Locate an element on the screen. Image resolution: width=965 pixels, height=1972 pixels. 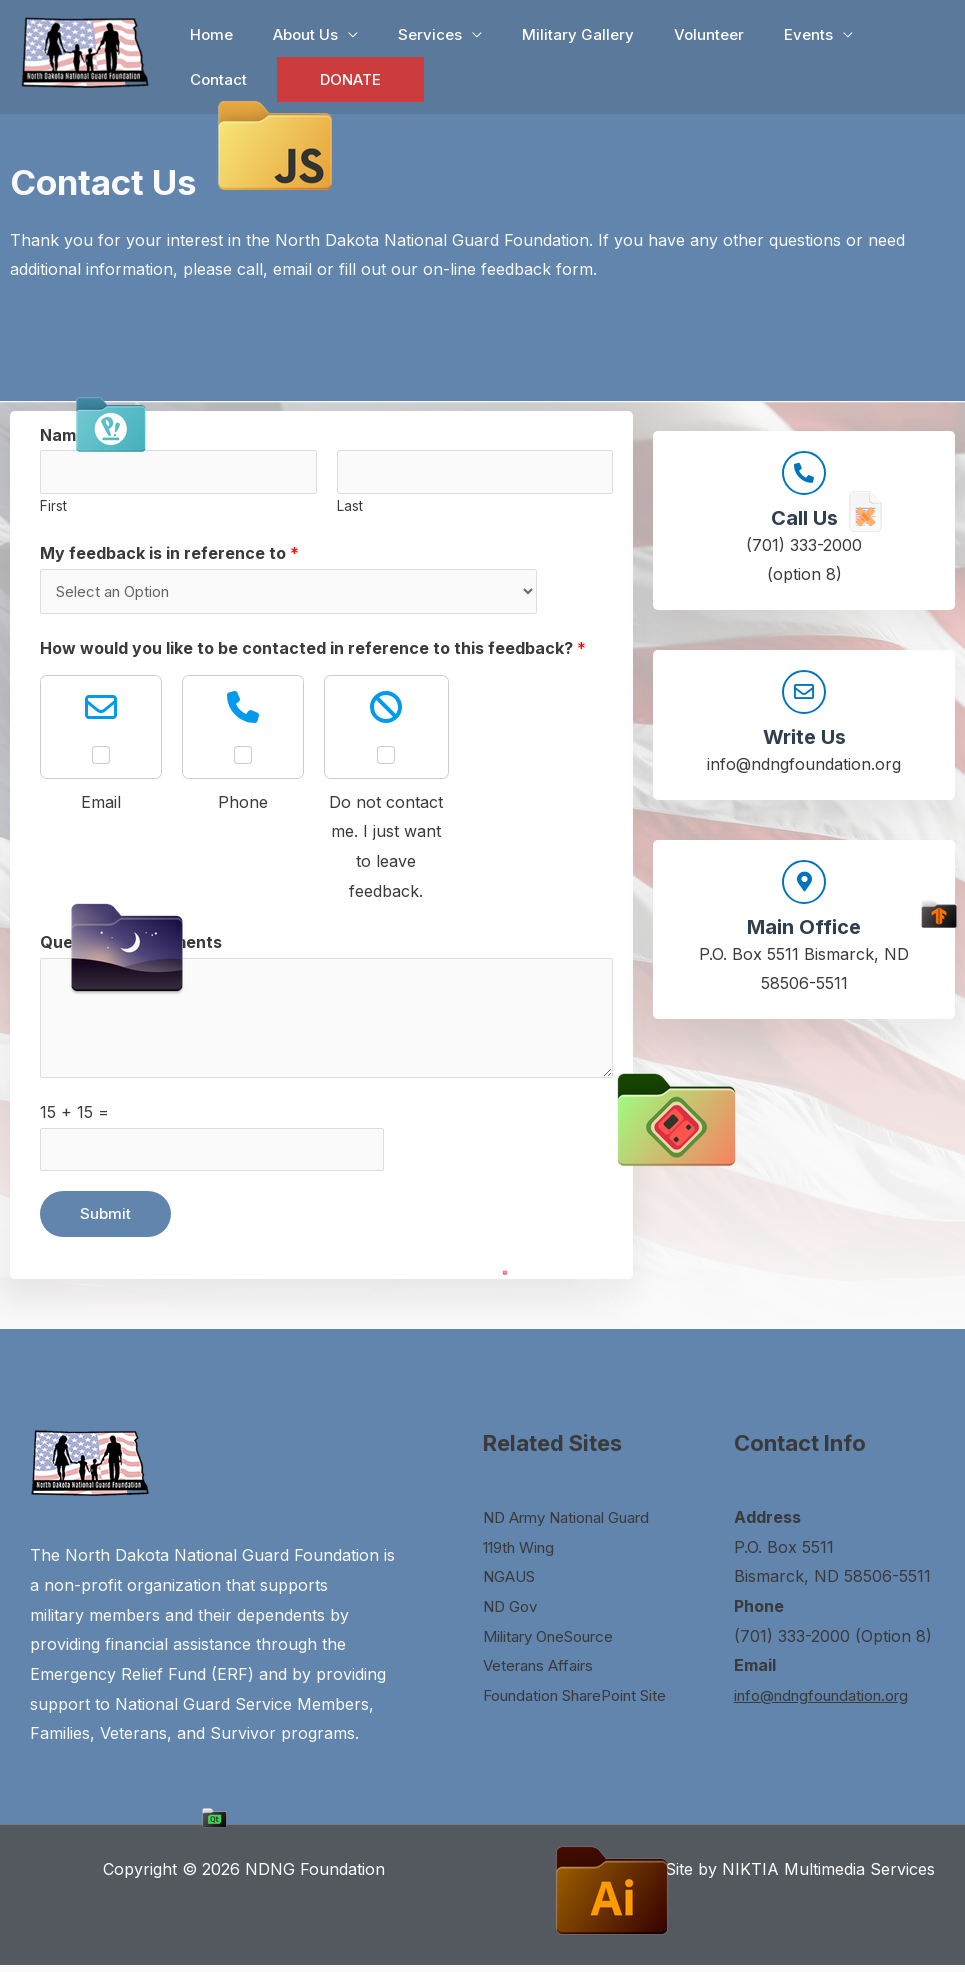
folder containing Qt framework project files is located at coordinates (214, 1818).